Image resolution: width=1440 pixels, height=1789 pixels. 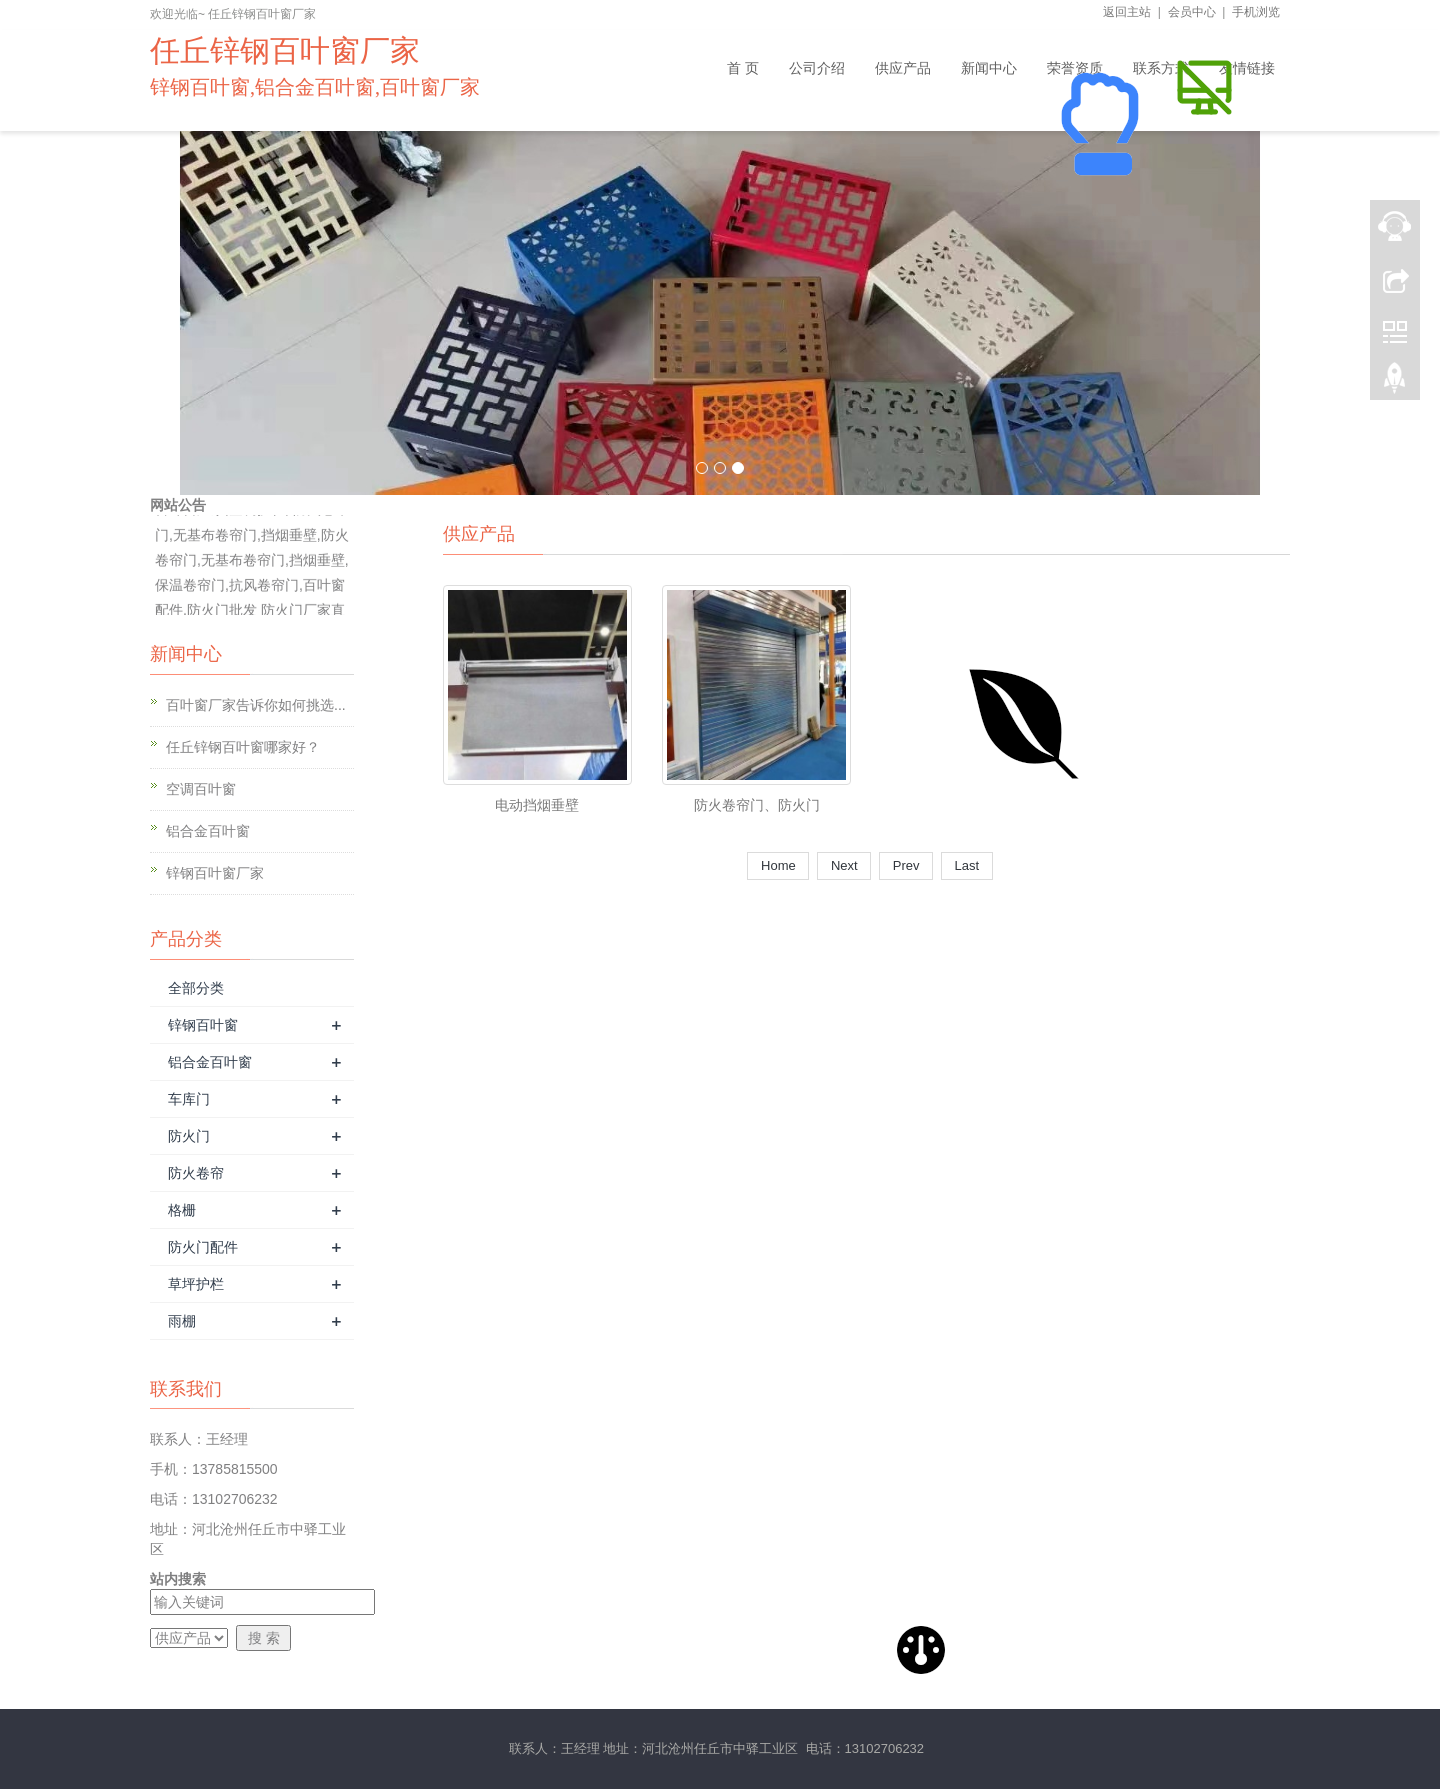 What do you see at coordinates (1204, 87) in the screenshot?
I see `indicates iMac or desktop computer is offline` at bounding box center [1204, 87].